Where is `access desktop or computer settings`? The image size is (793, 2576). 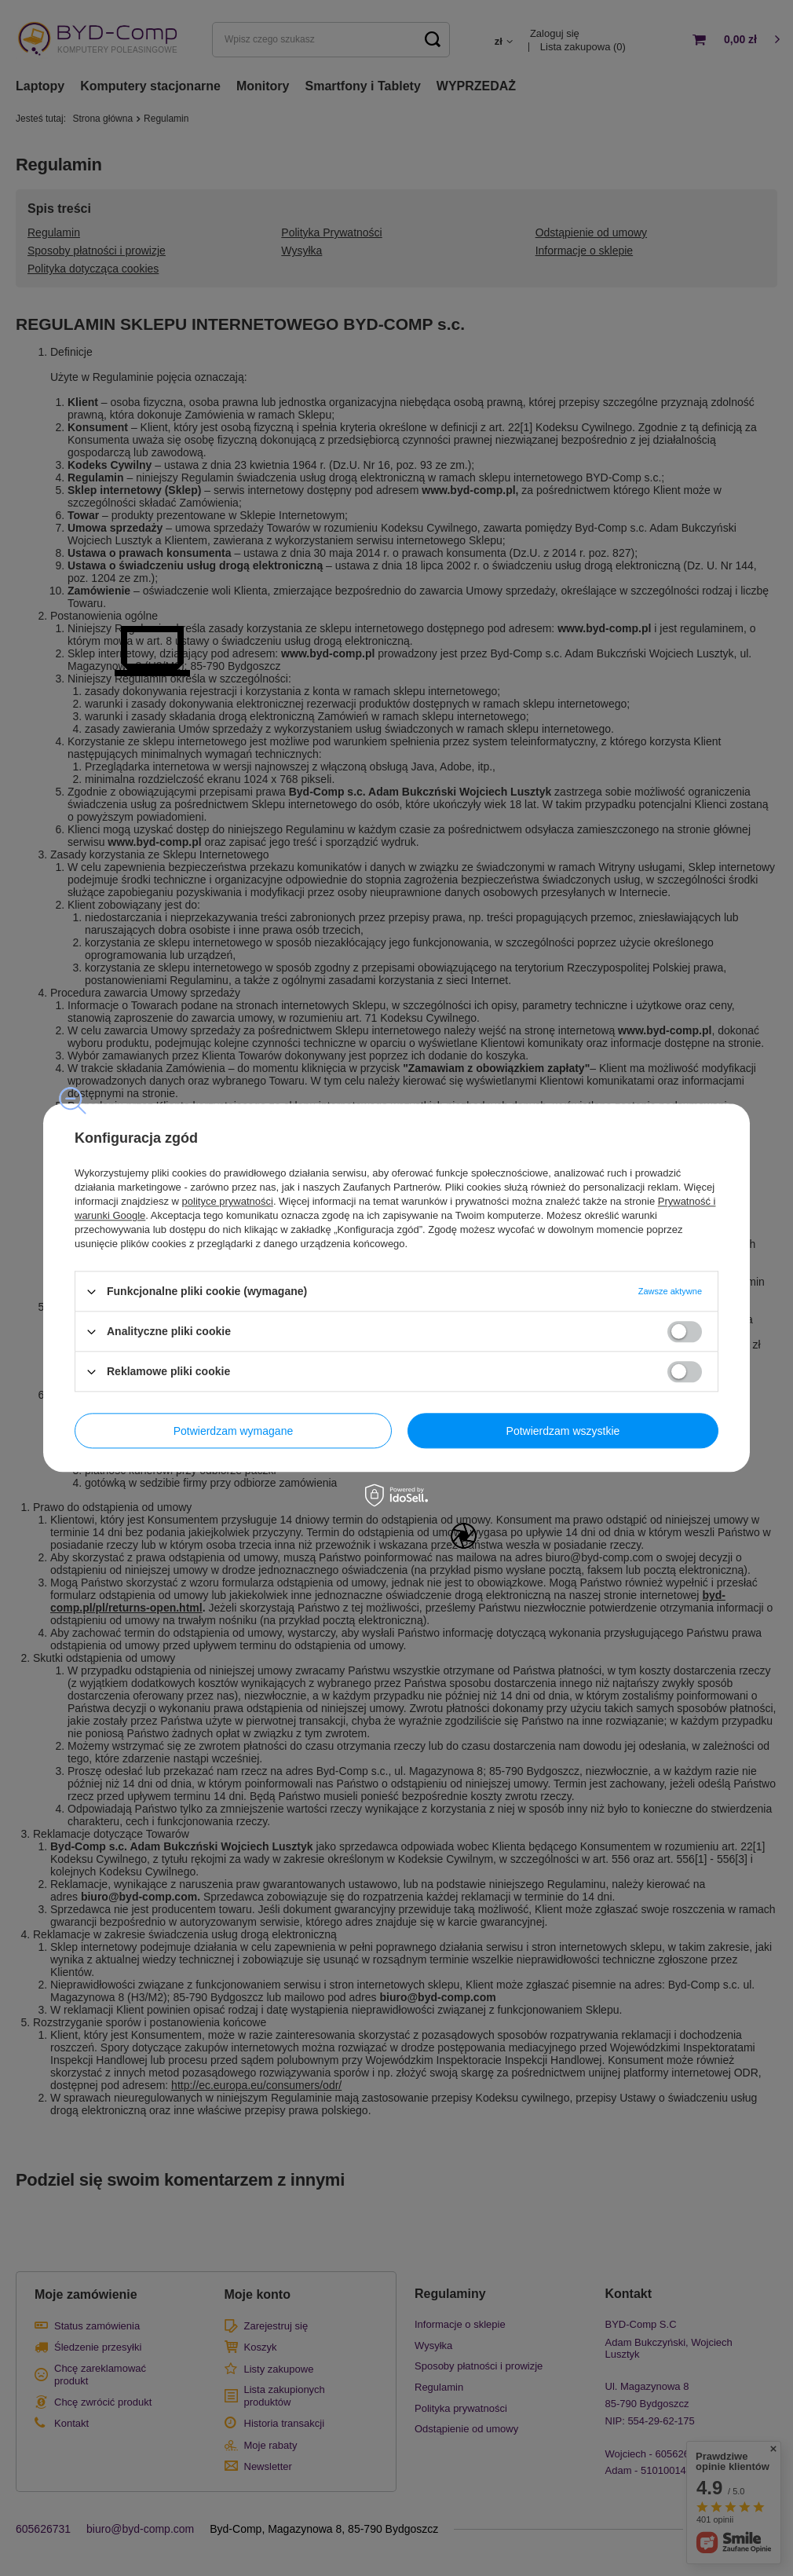
access desktop or computer settings is located at coordinates (152, 651).